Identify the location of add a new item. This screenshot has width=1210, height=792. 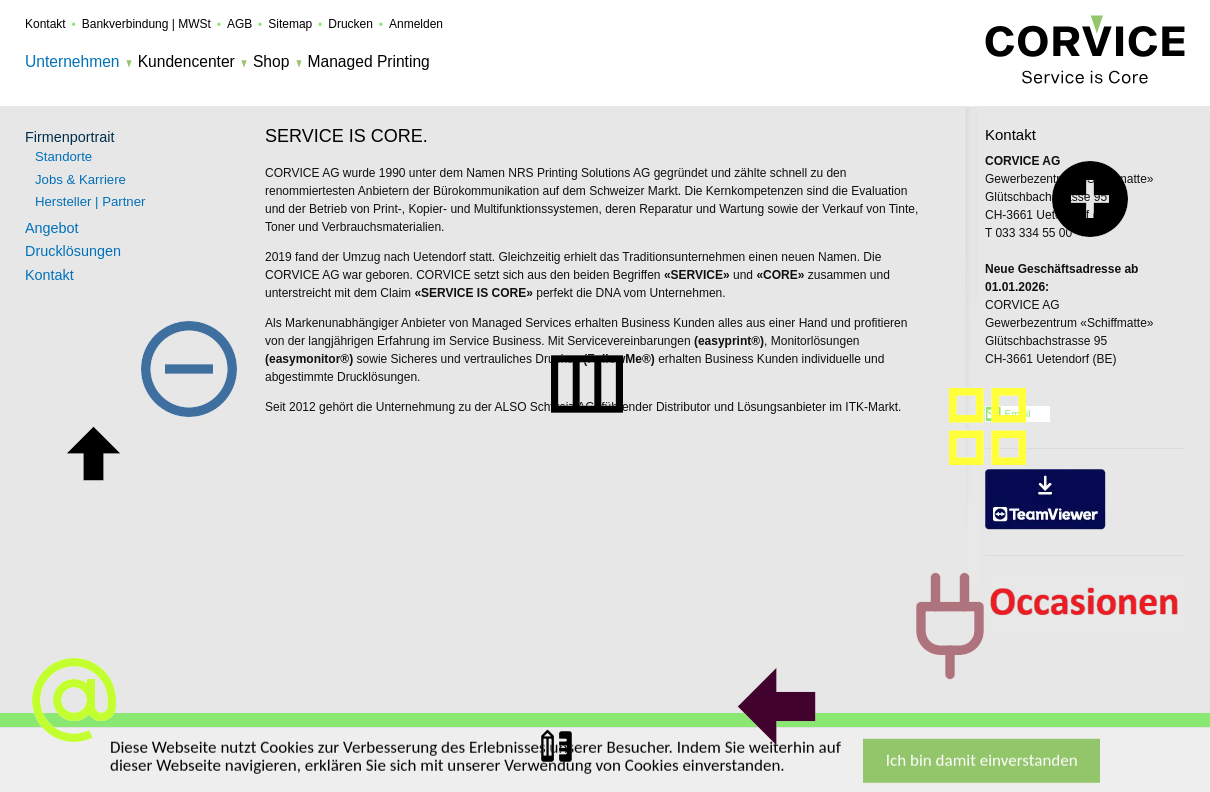
(1090, 199).